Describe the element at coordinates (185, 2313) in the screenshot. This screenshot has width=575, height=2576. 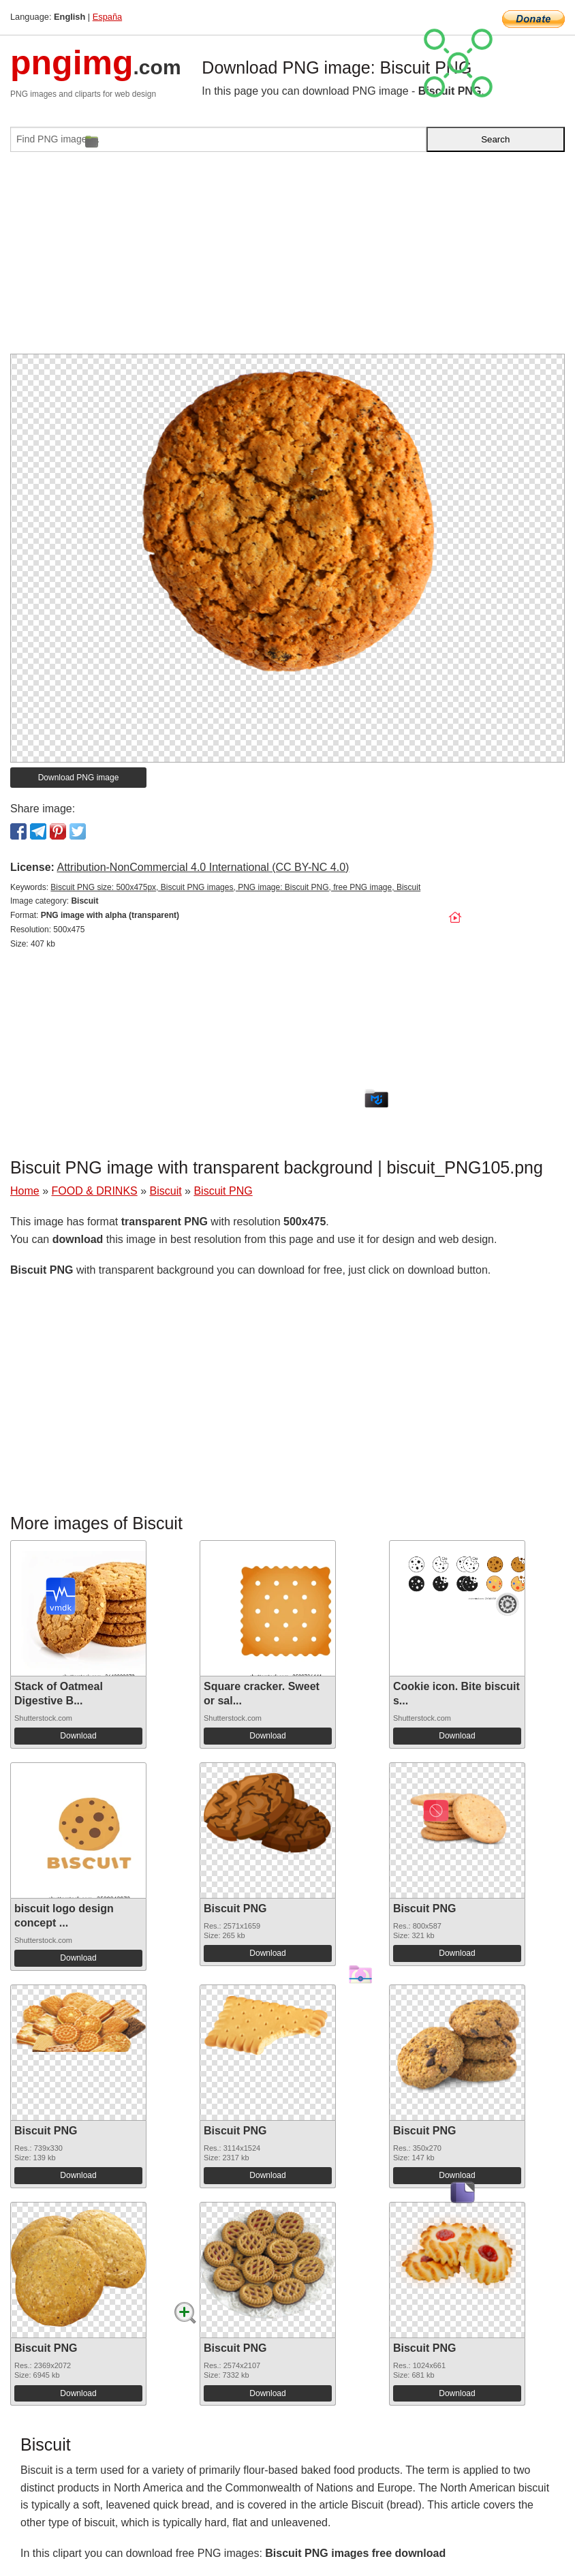
I see `zoom in on the current view` at that location.